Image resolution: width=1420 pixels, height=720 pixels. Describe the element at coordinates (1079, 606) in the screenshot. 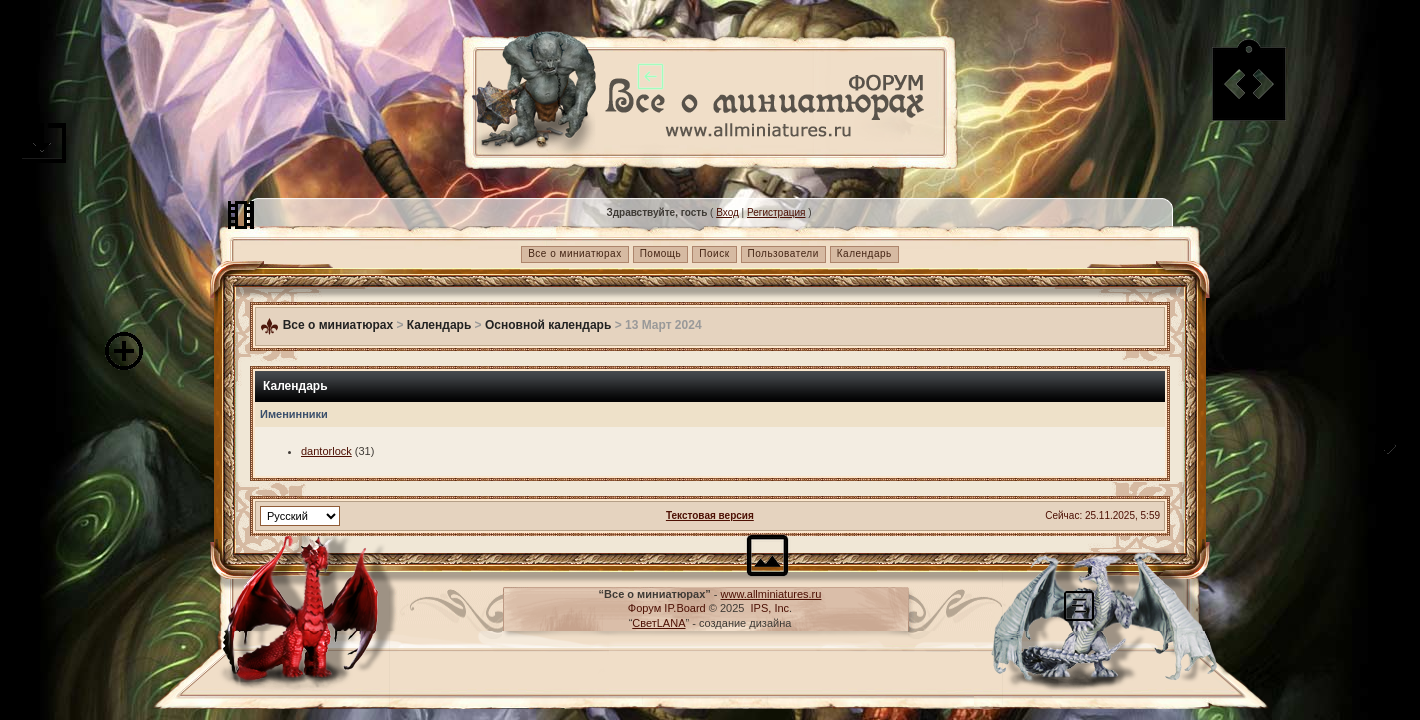

I see `view project roadmap or timeline` at that location.